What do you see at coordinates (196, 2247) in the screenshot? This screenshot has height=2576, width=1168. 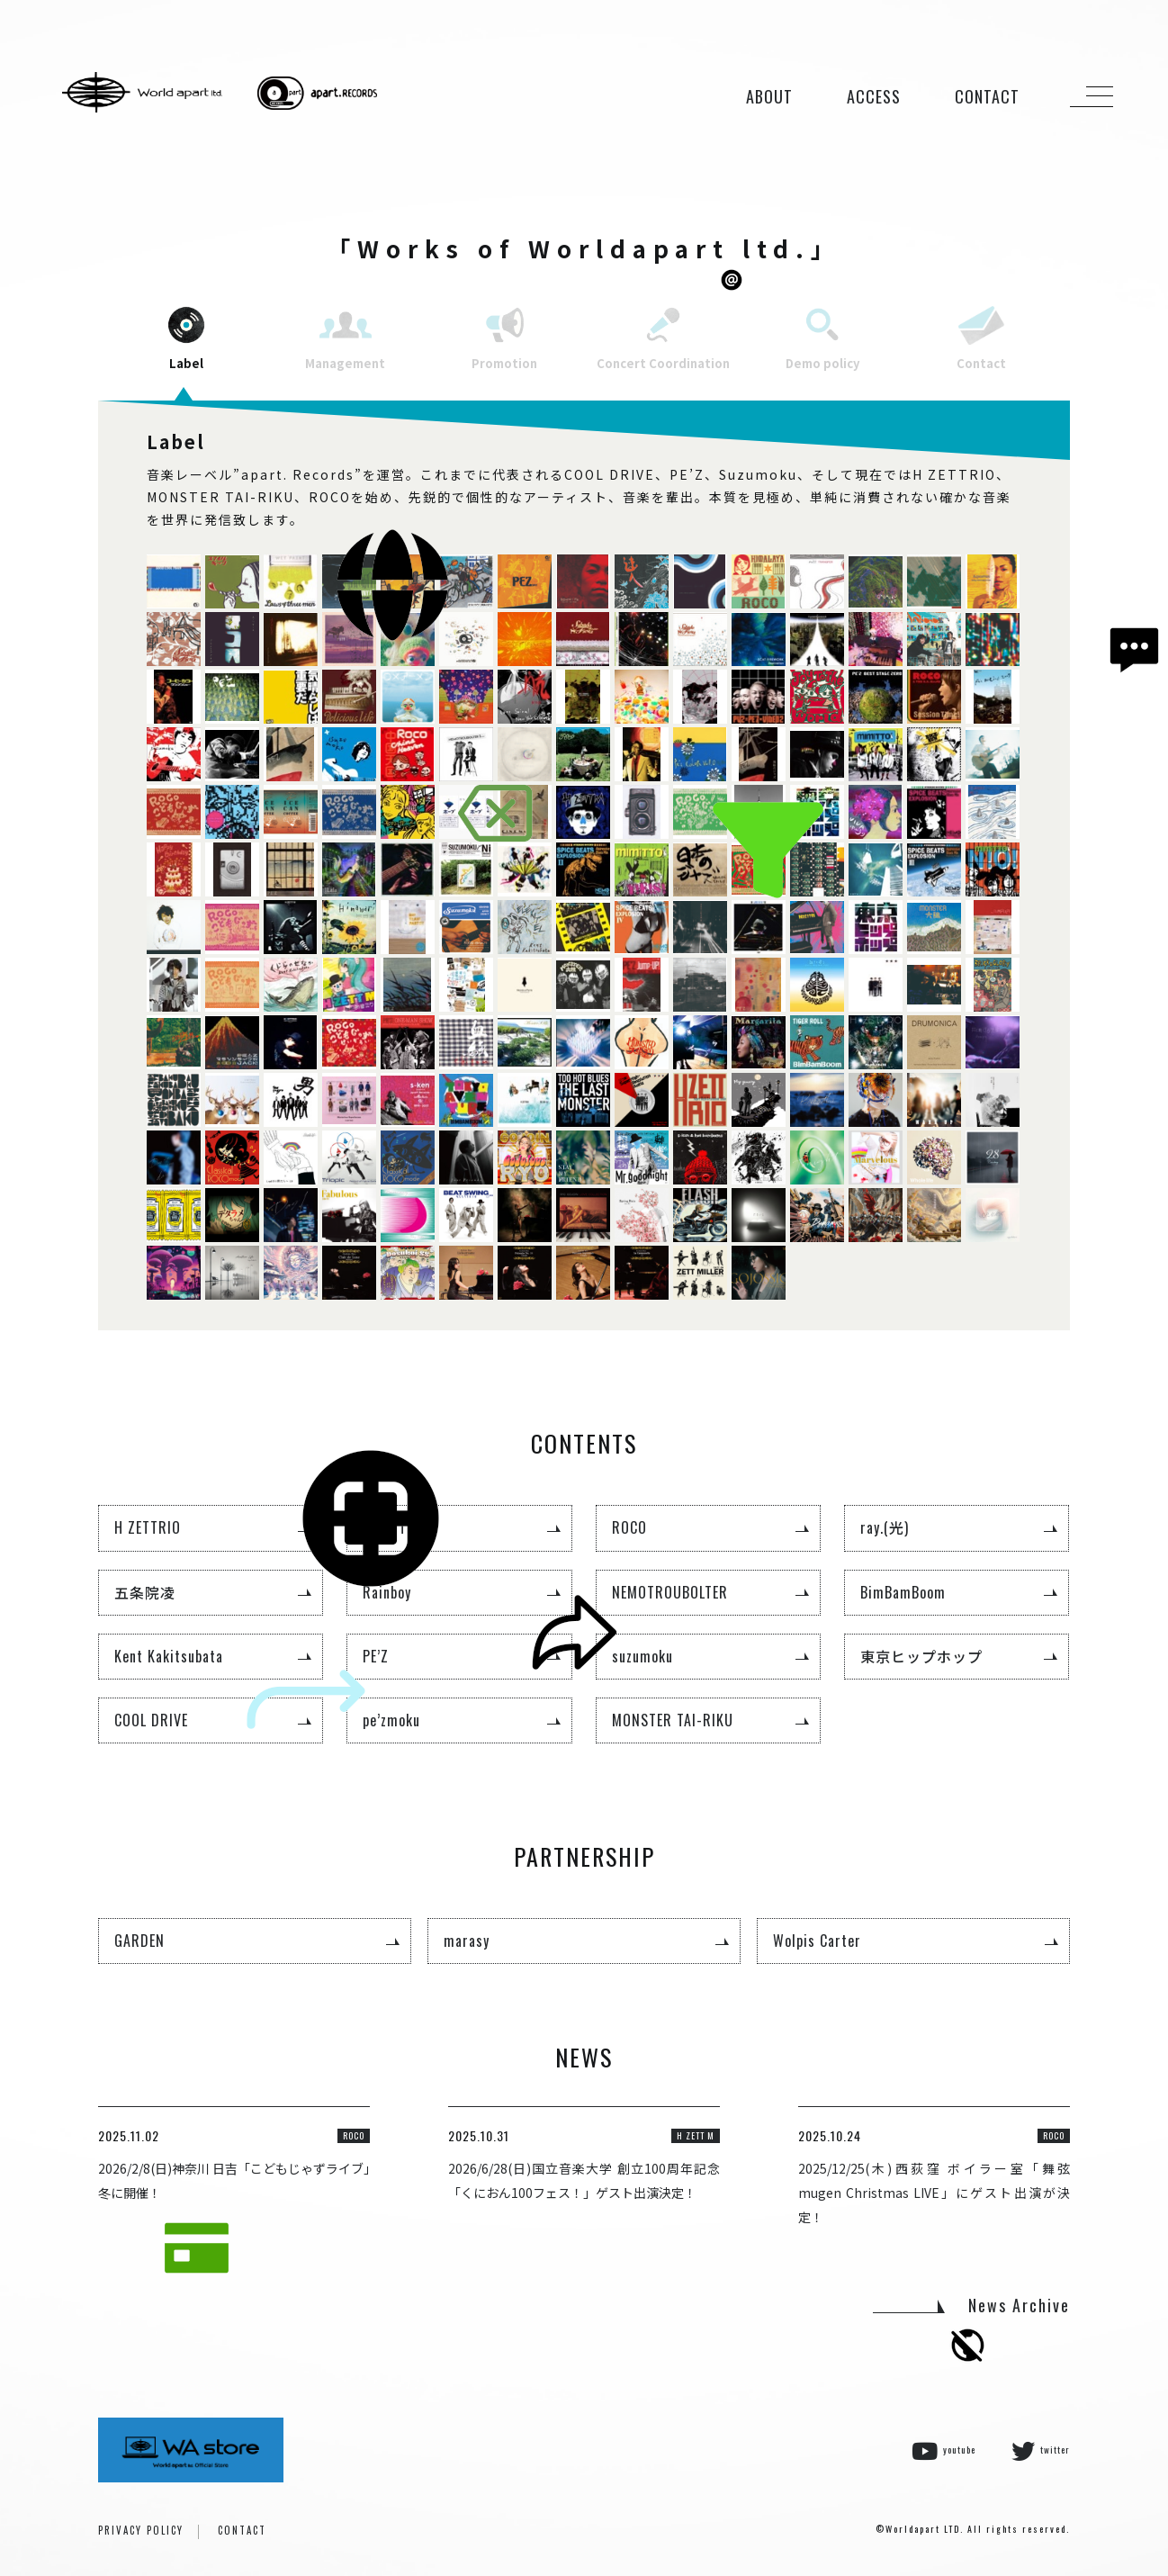 I see `manage payment methods` at bounding box center [196, 2247].